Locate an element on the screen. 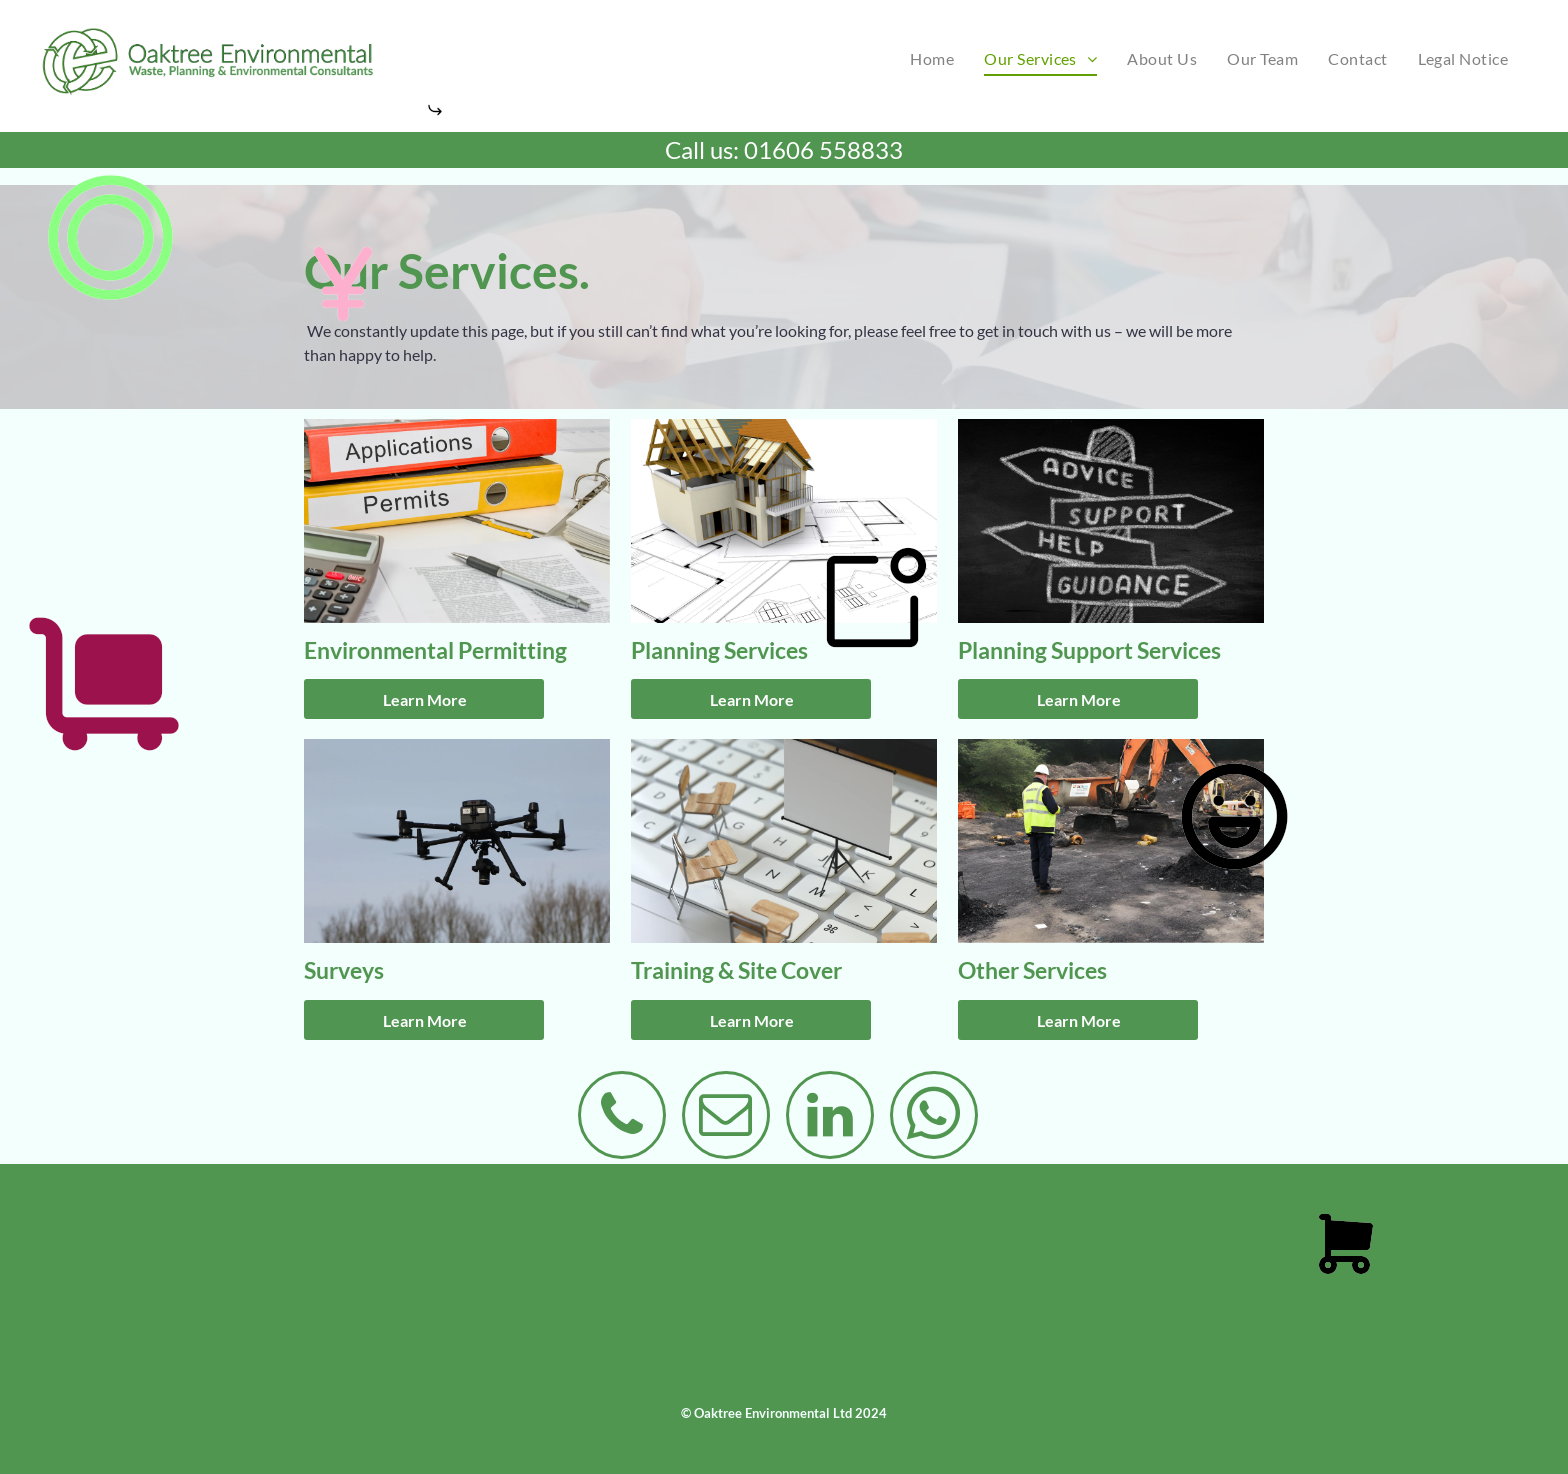 Image resolution: width=1568 pixels, height=1474 pixels. reply to a message or comment is located at coordinates (435, 110).